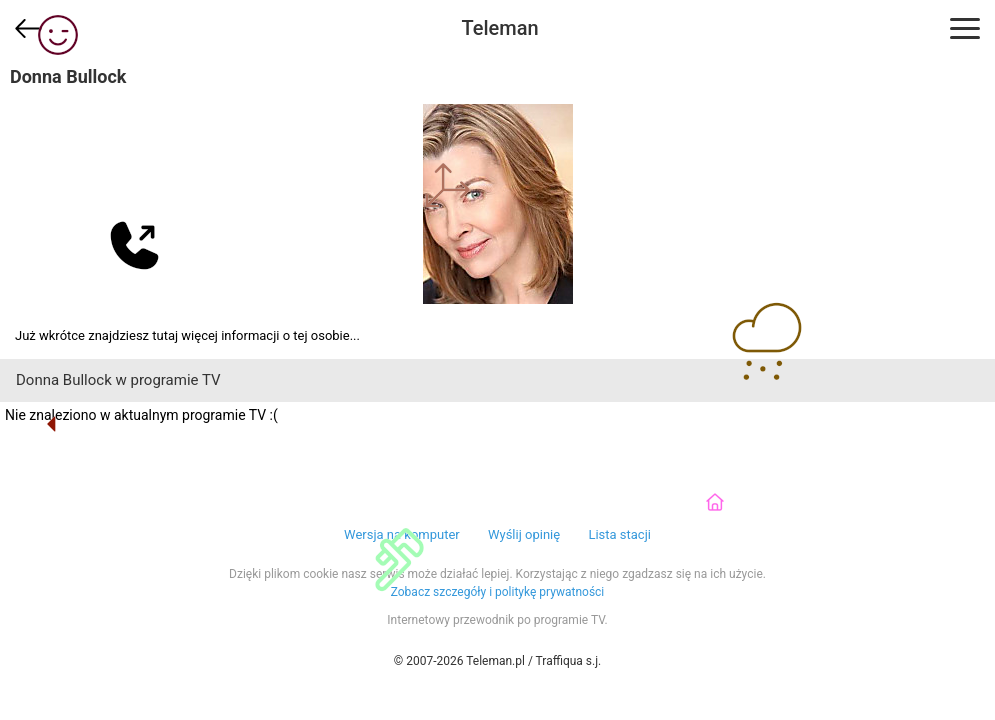 The width and height of the screenshot is (995, 720). I want to click on go back to the previous screen, so click(52, 424).